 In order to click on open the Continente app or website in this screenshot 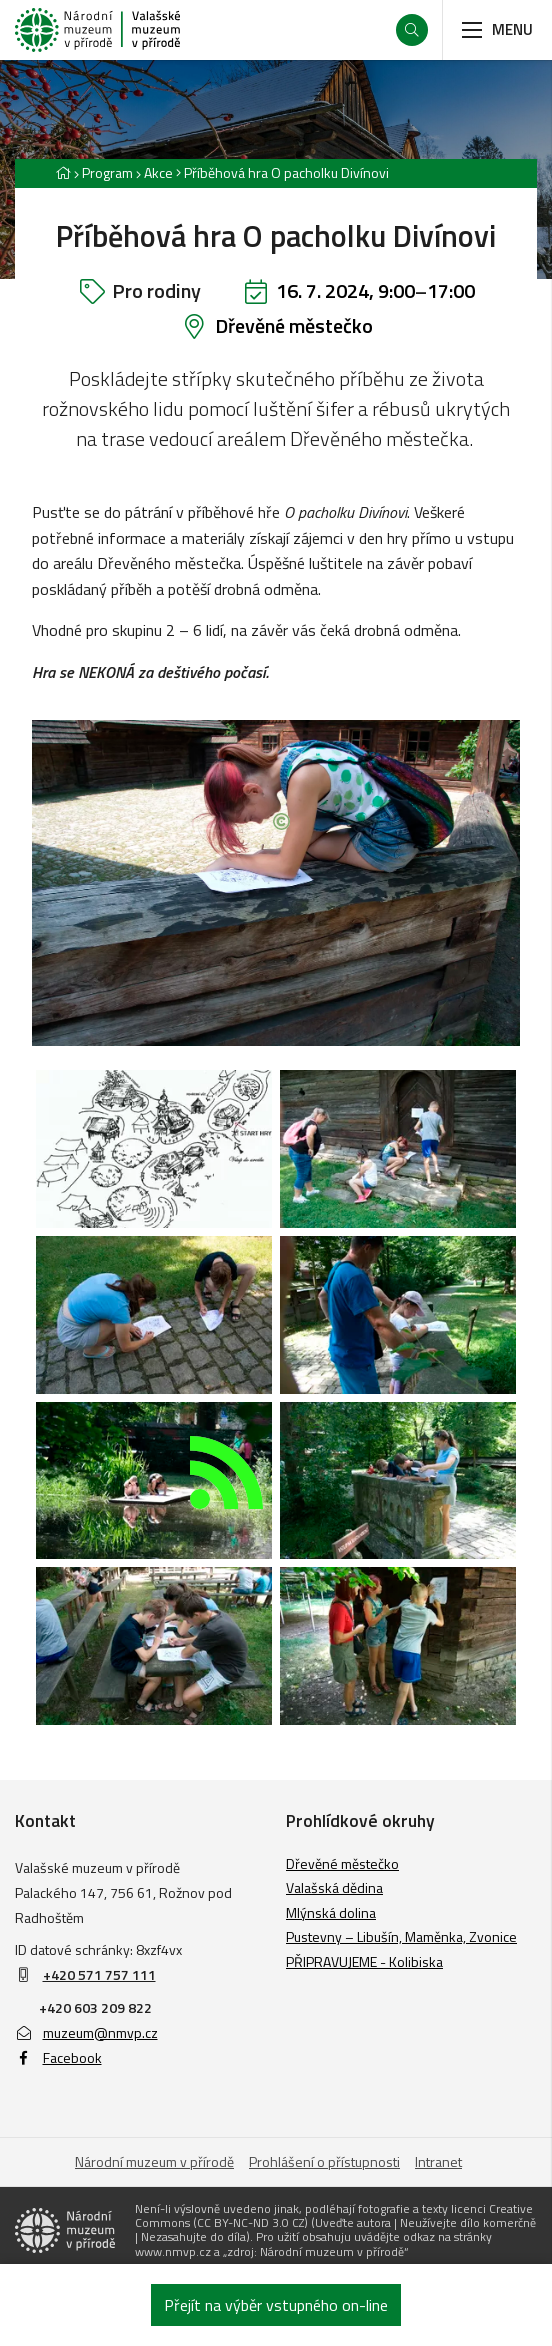, I will do `click(281, 821)`.